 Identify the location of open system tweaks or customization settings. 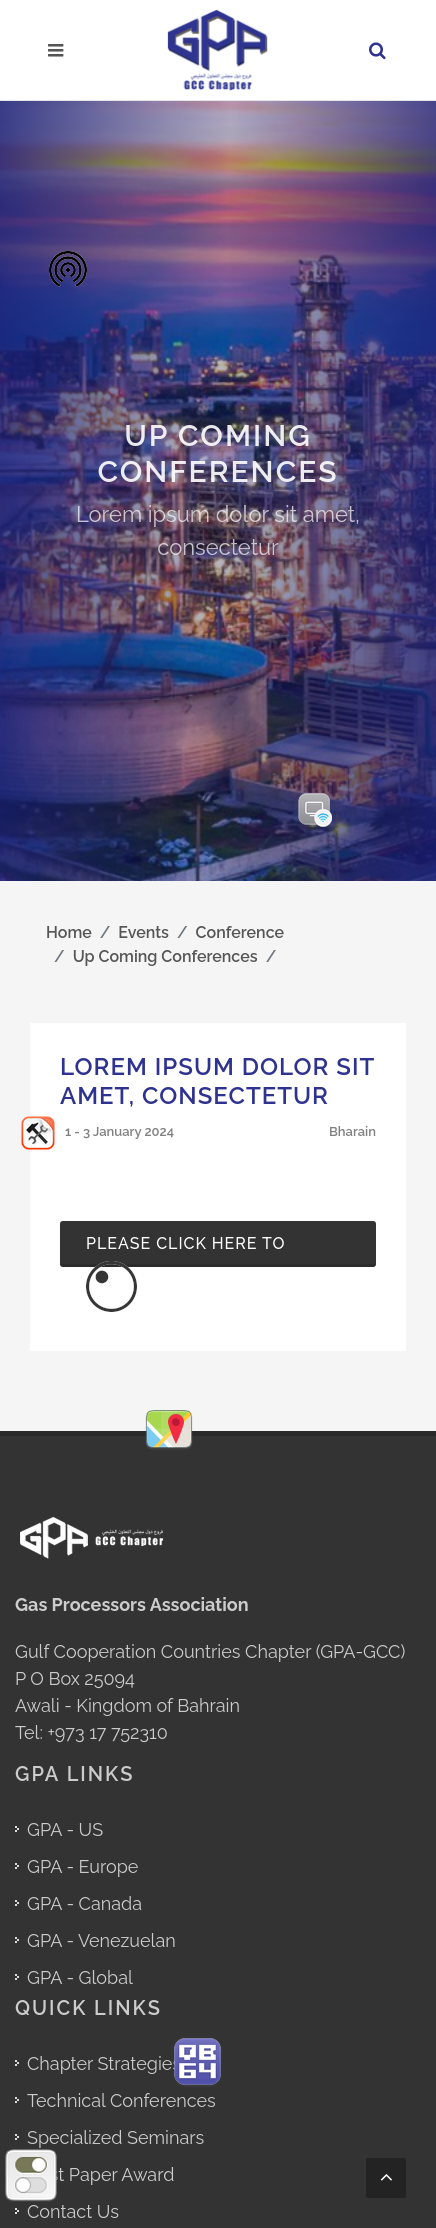
(31, 2175).